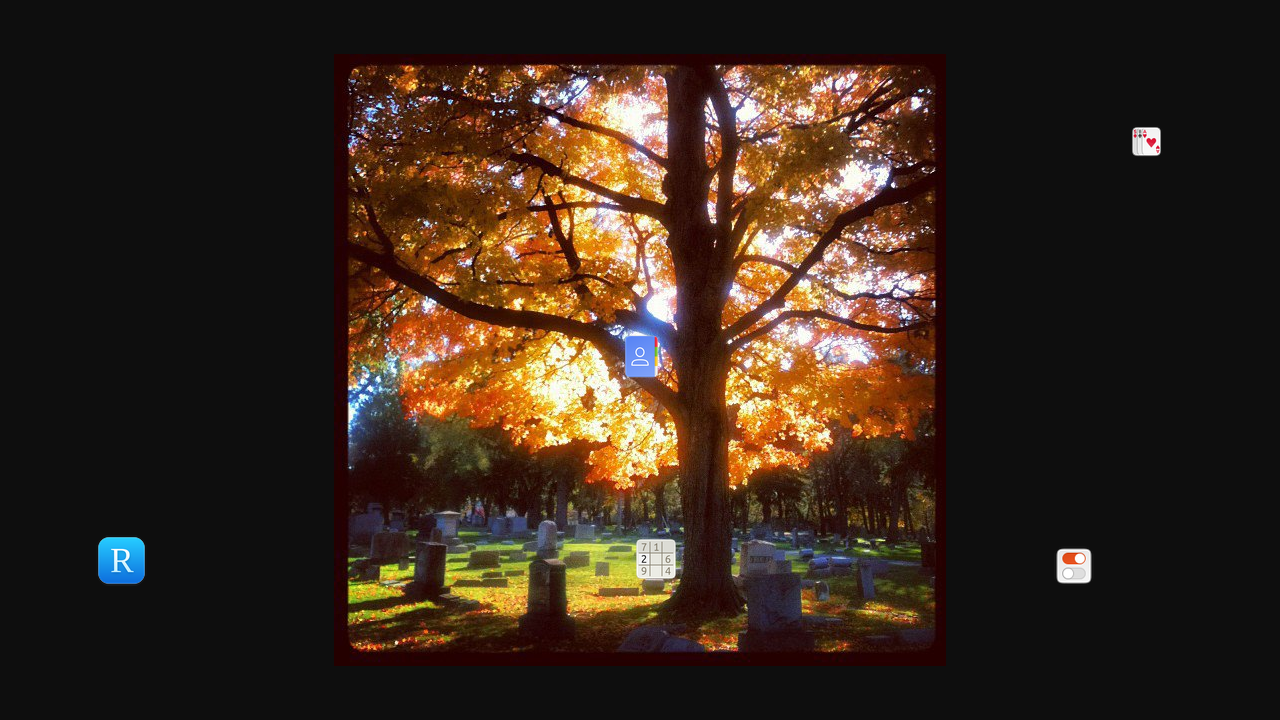  What do you see at coordinates (1074, 566) in the screenshot?
I see `open gnome tweaks application` at bounding box center [1074, 566].